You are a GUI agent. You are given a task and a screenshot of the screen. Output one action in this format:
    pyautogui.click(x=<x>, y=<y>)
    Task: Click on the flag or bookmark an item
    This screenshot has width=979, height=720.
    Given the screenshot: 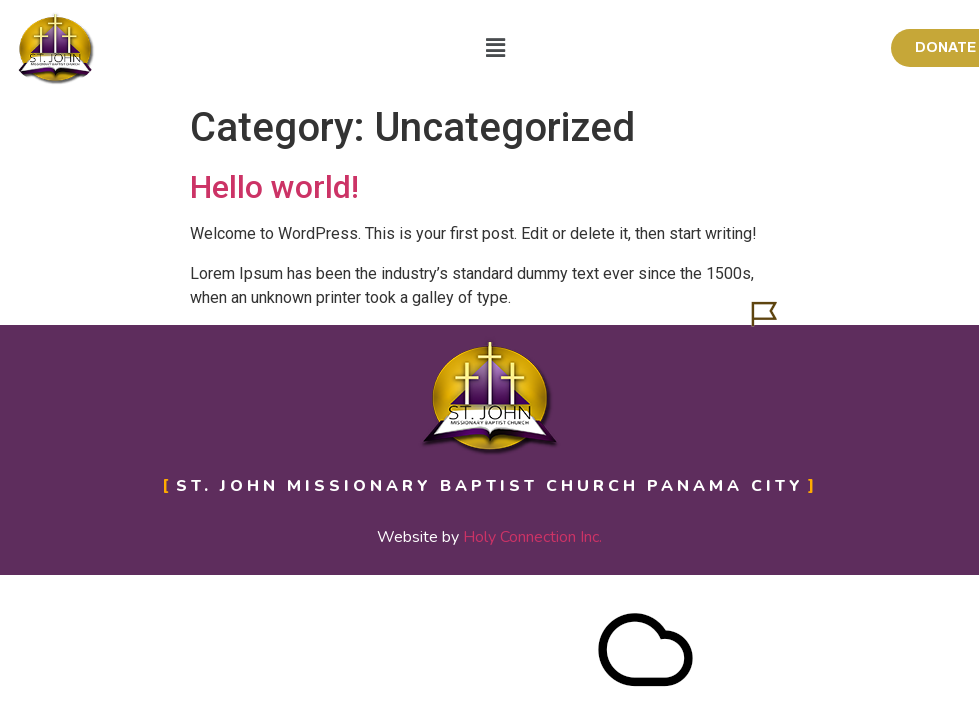 What is the action you would take?
    pyautogui.click(x=764, y=313)
    